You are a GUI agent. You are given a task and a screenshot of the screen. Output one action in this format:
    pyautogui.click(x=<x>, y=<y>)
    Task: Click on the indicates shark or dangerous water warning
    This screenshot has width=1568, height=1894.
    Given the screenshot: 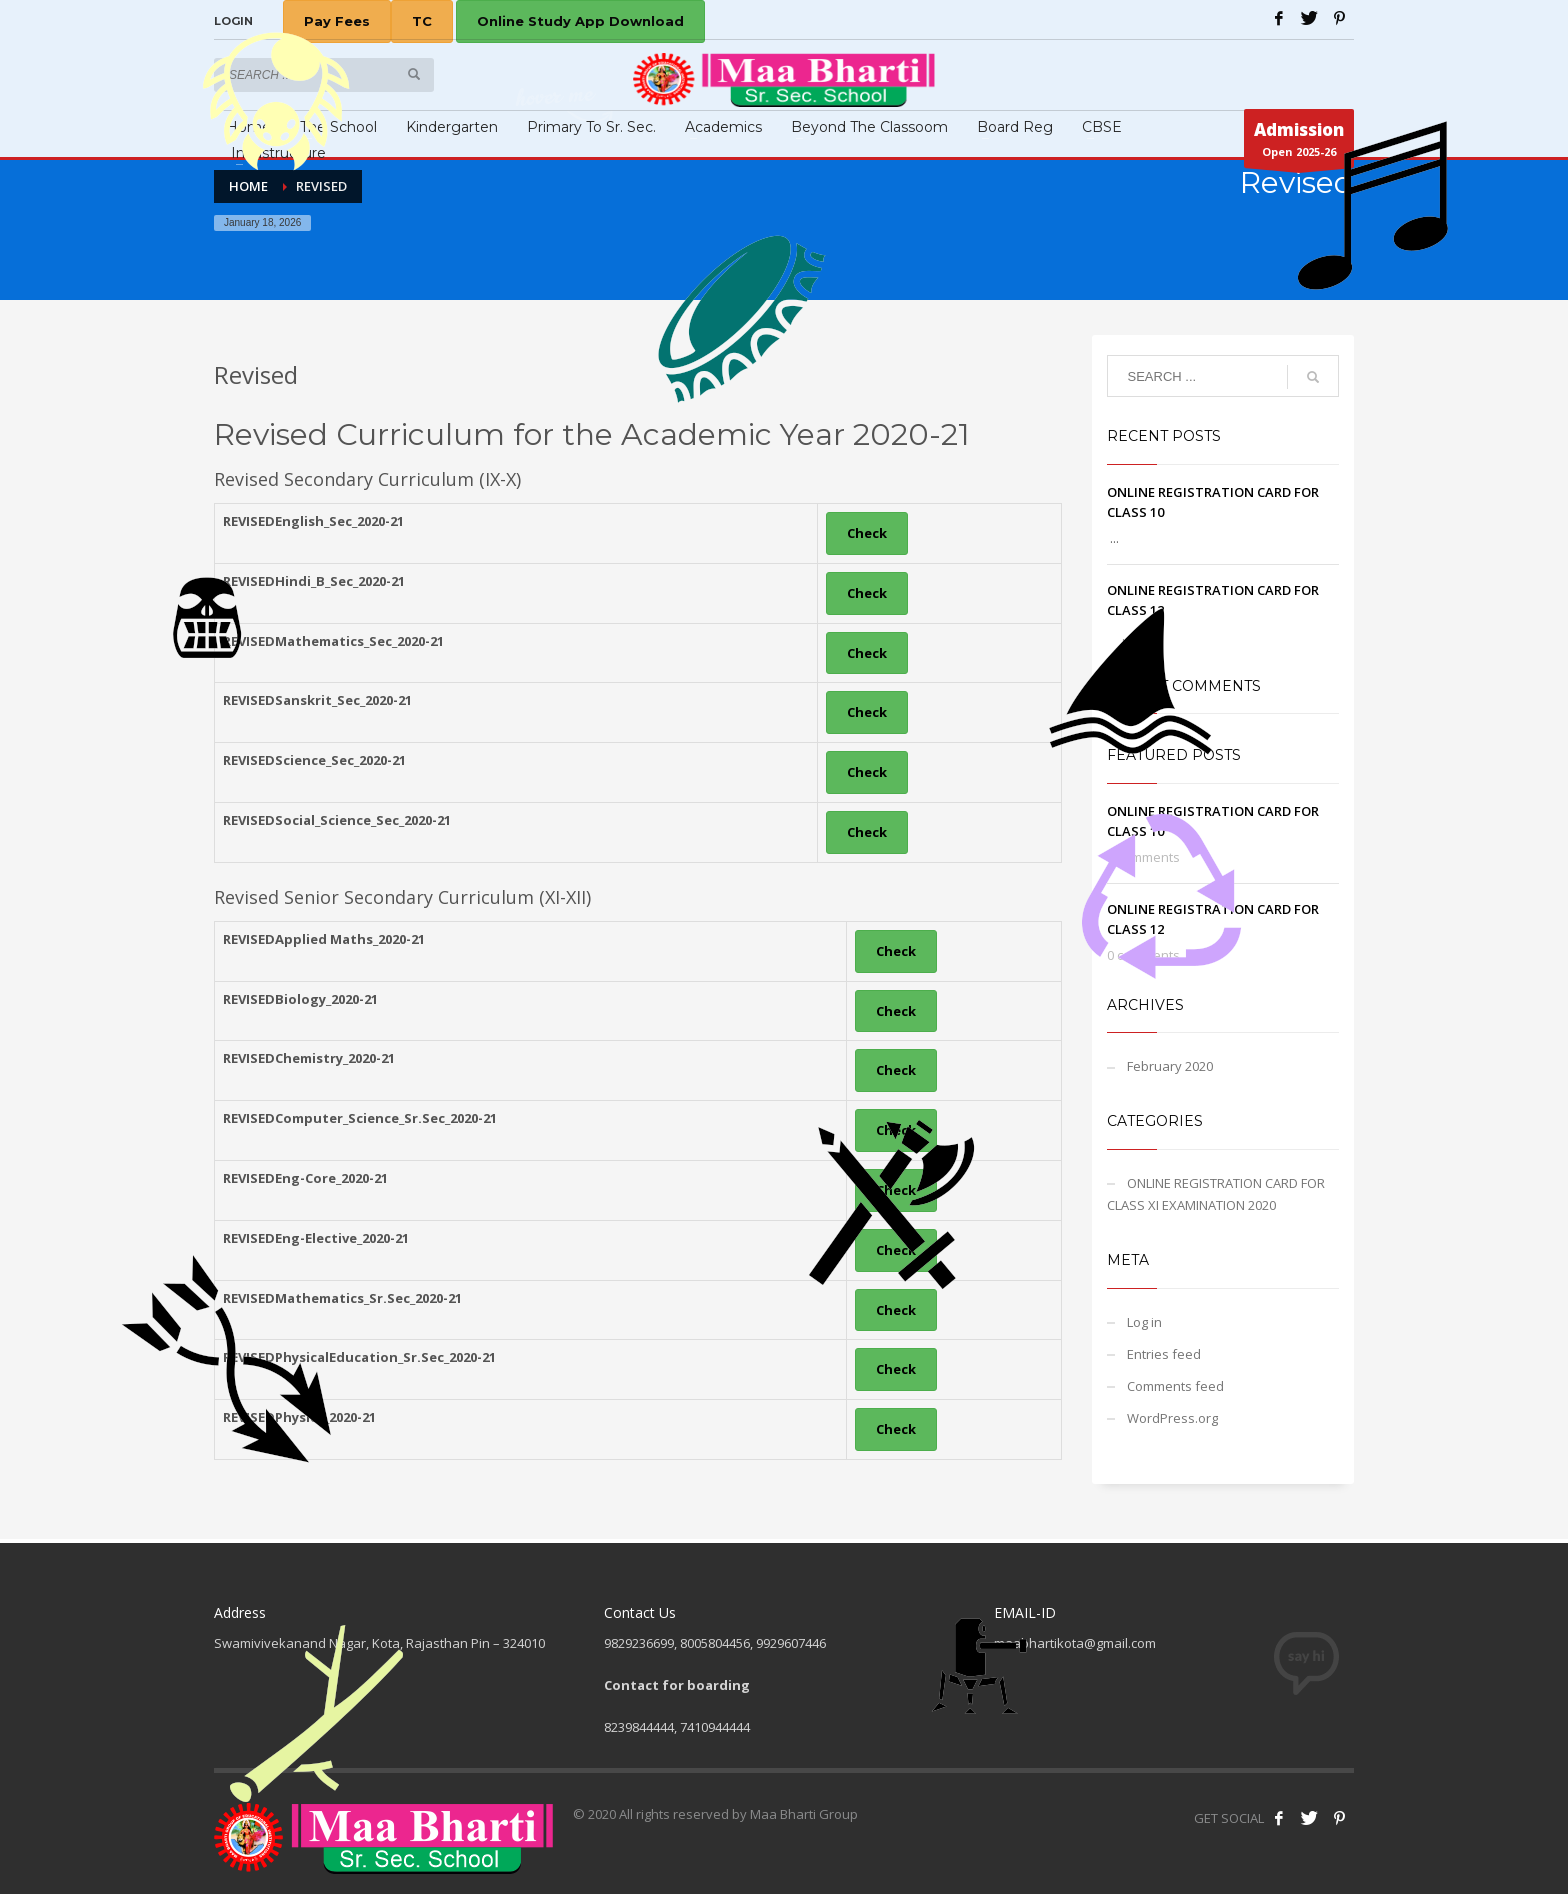 What is the action you would take?
    pyautogui.click(x=1130, y=681)
    